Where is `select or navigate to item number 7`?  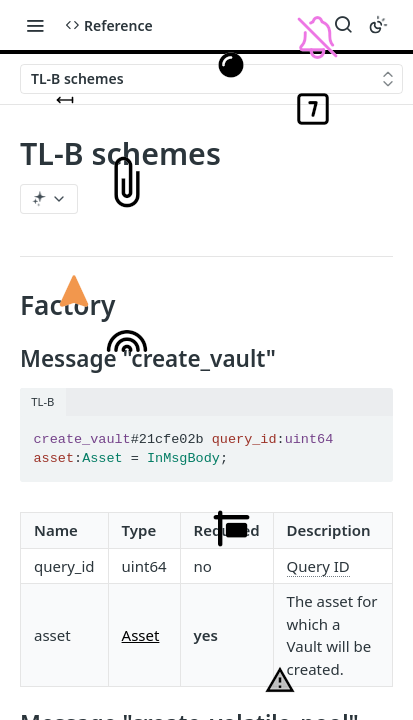
select or navigate to item number 7 is located at coordinates (313, 109).